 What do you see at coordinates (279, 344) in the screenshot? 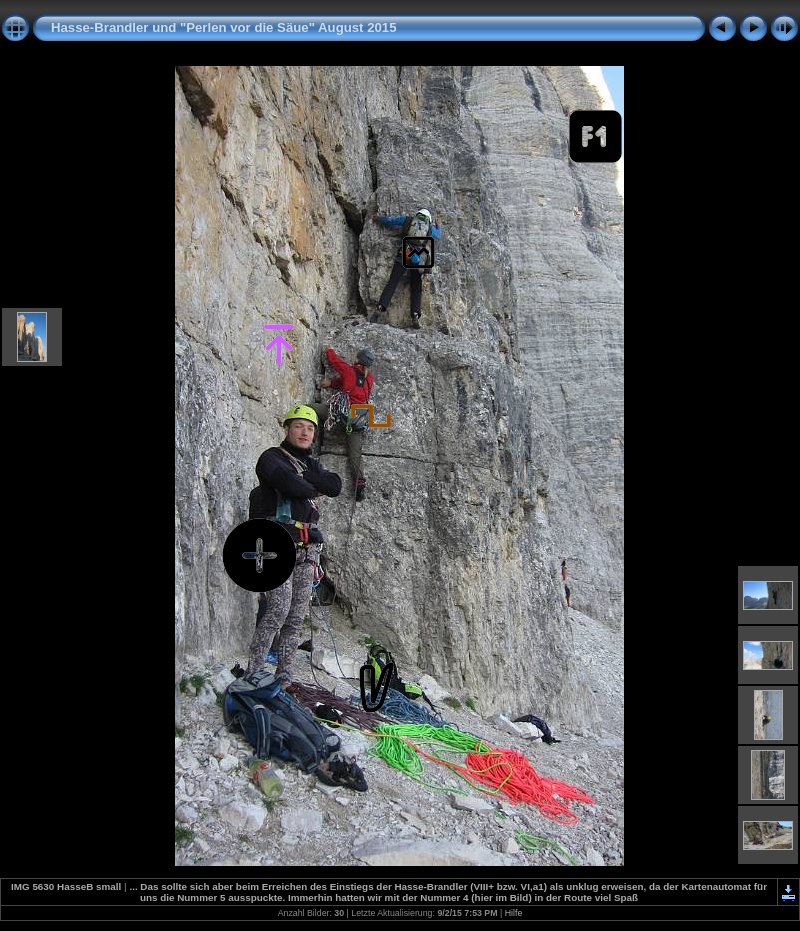
I see `move item to top of list` at bounding box center [279, 344].